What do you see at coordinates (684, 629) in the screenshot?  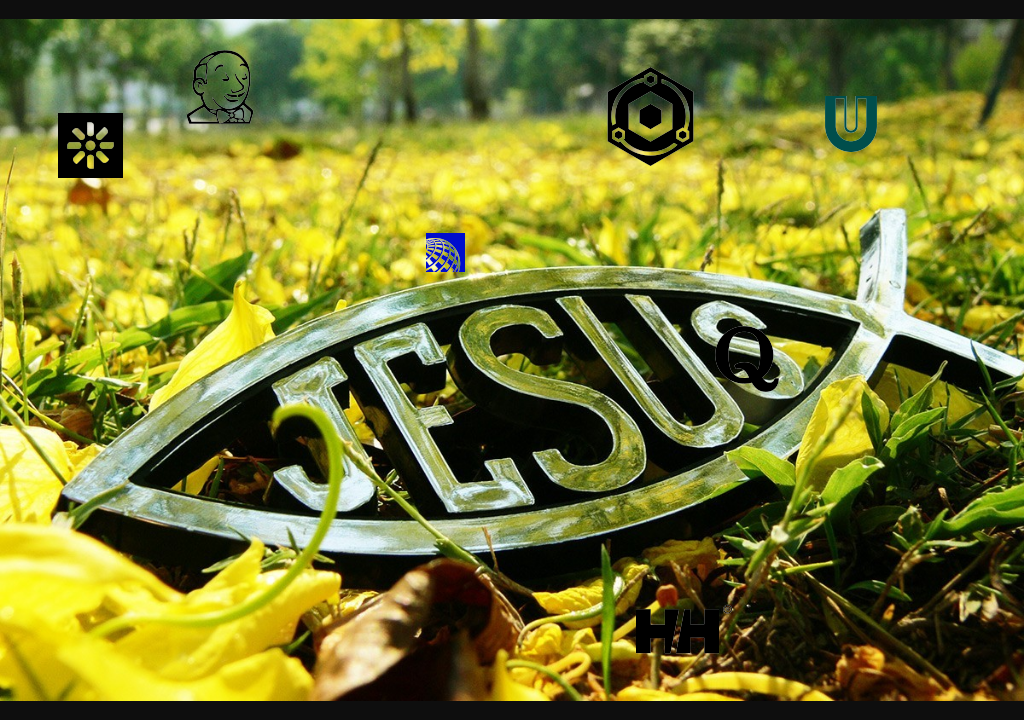 I see `visit the Helly Hansen website` at bounding box center [684, 629].